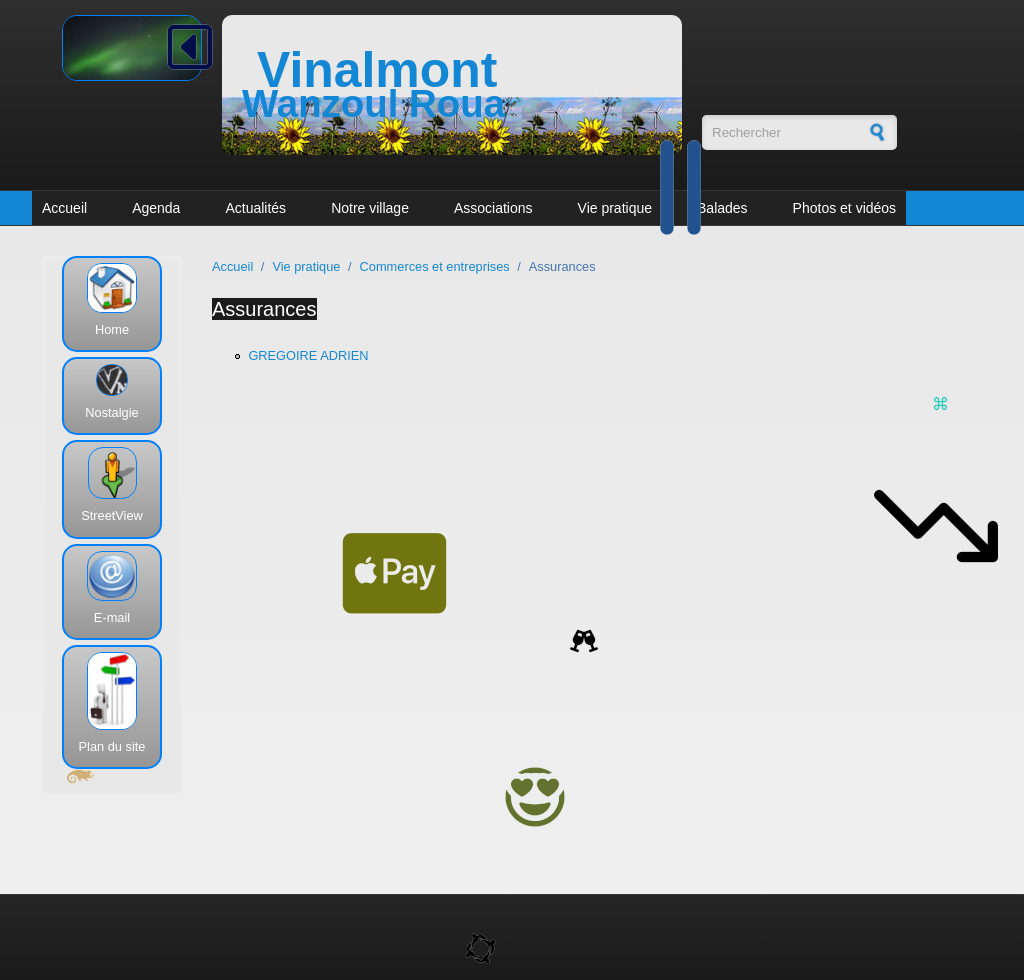  What do you see at coordinates (80, 776) in the screenshot?
I see `SUSE Linux brand logo` at bounding box center [80, 776].